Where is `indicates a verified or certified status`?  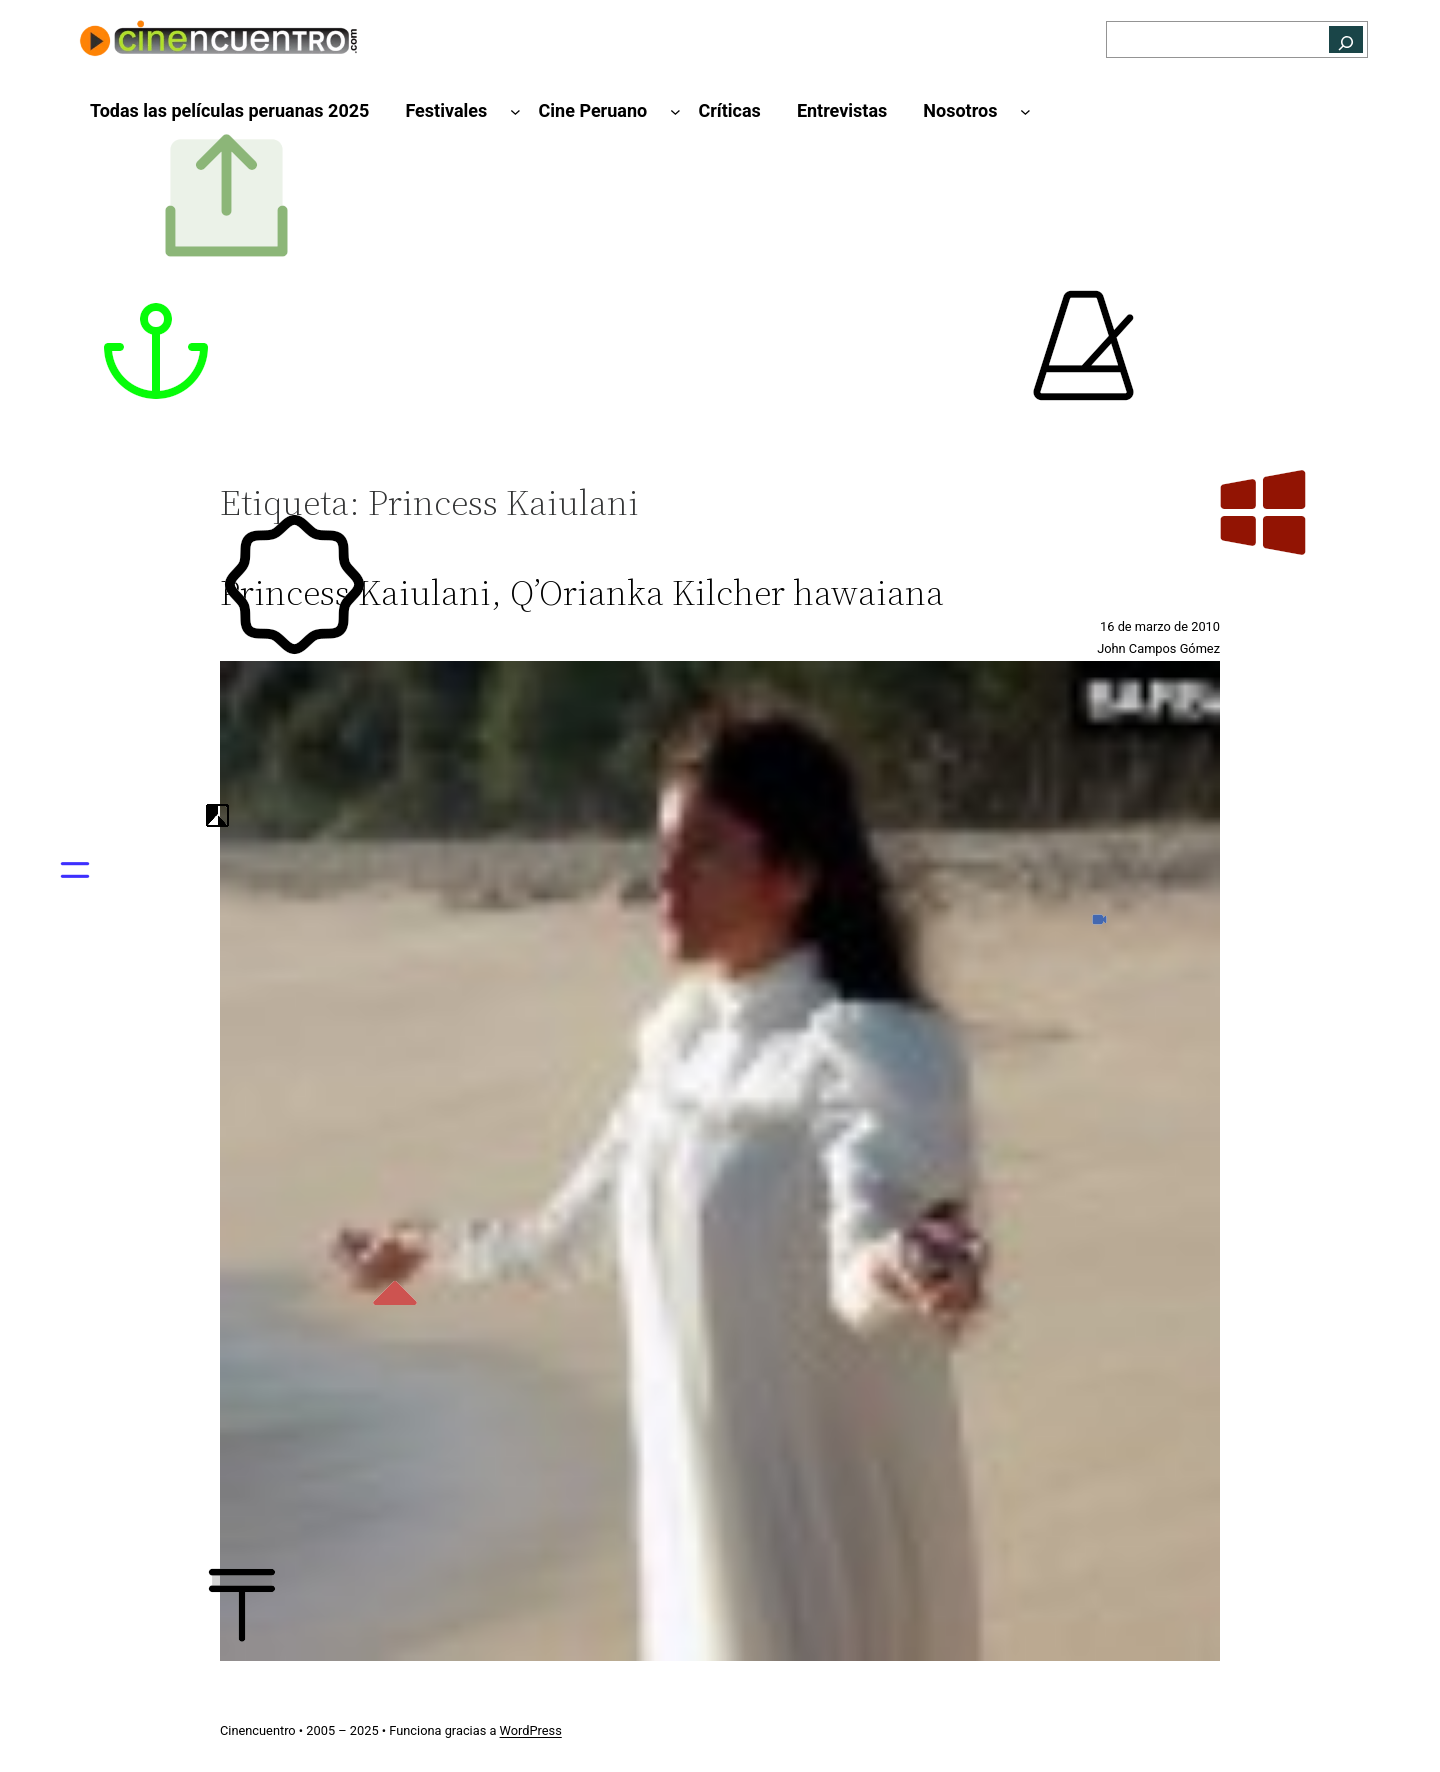
indicates a verified or certified status is located at coordinates (294, 584).